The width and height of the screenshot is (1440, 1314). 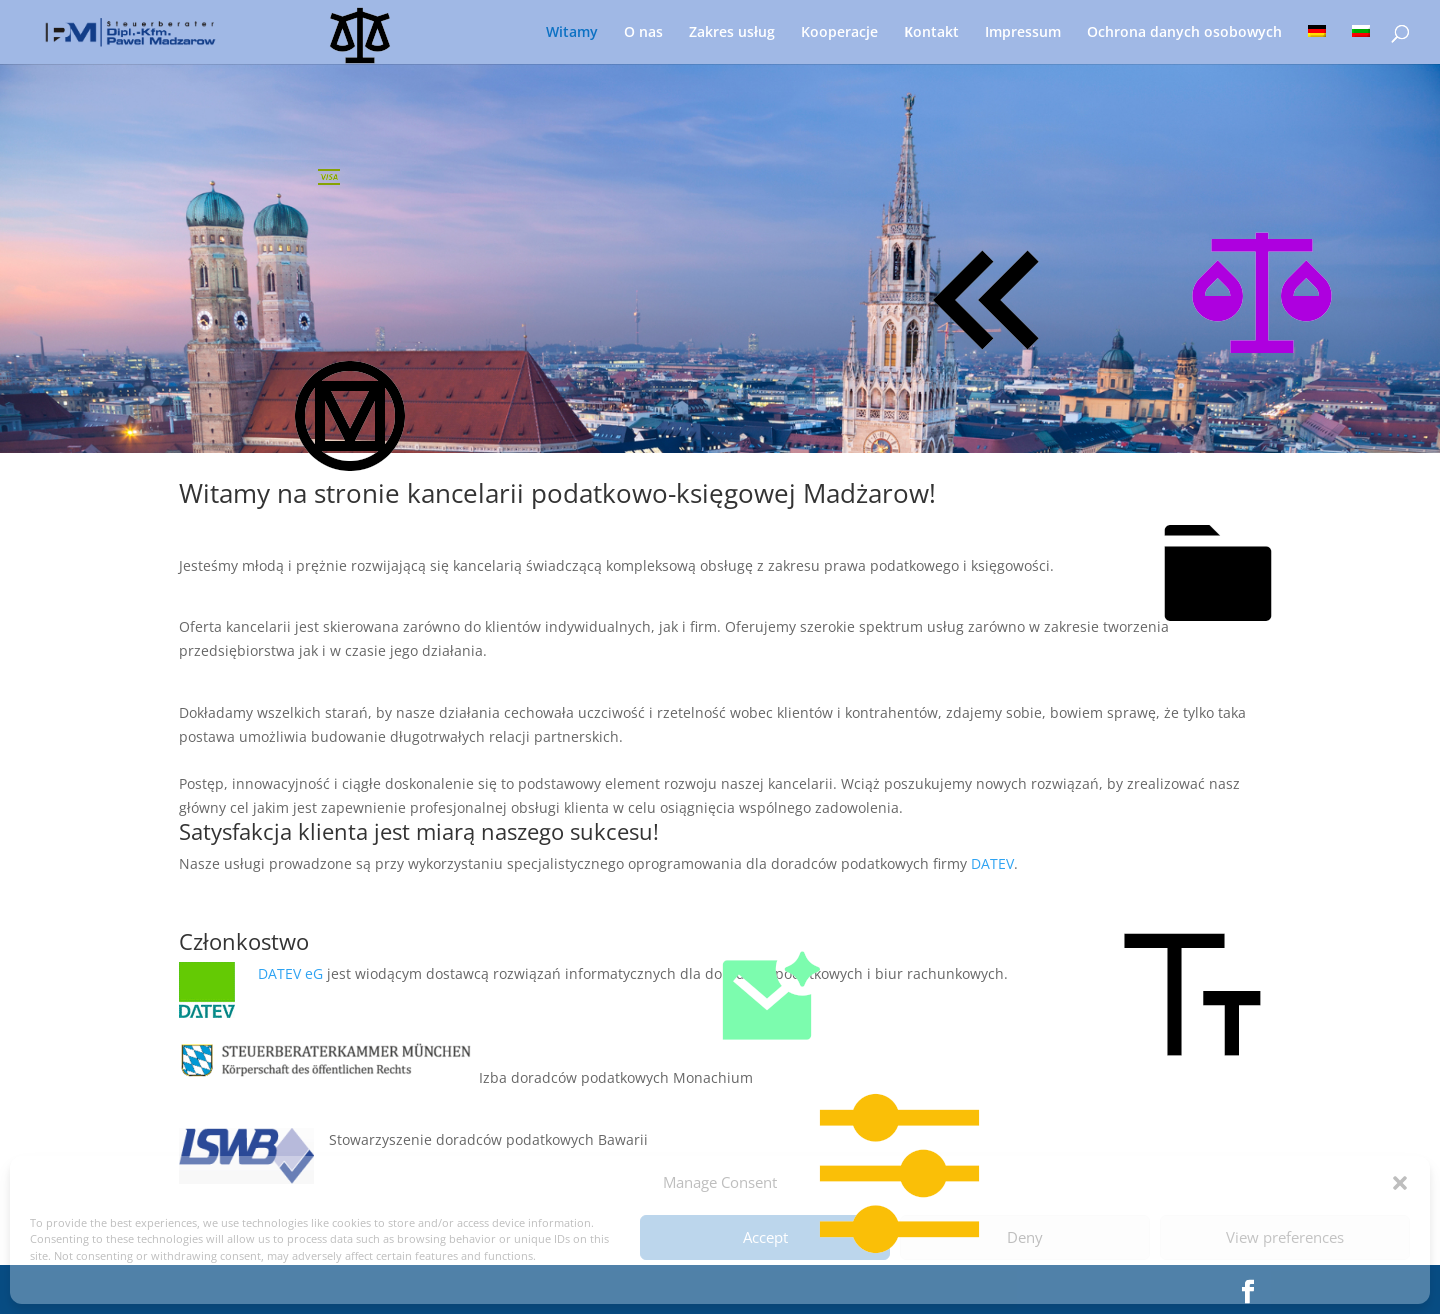 What do you see at coordinates (899, 1173) in the screenshot?
I see `adjust audio or equalizer settings` at bounding box center [899, 1173].